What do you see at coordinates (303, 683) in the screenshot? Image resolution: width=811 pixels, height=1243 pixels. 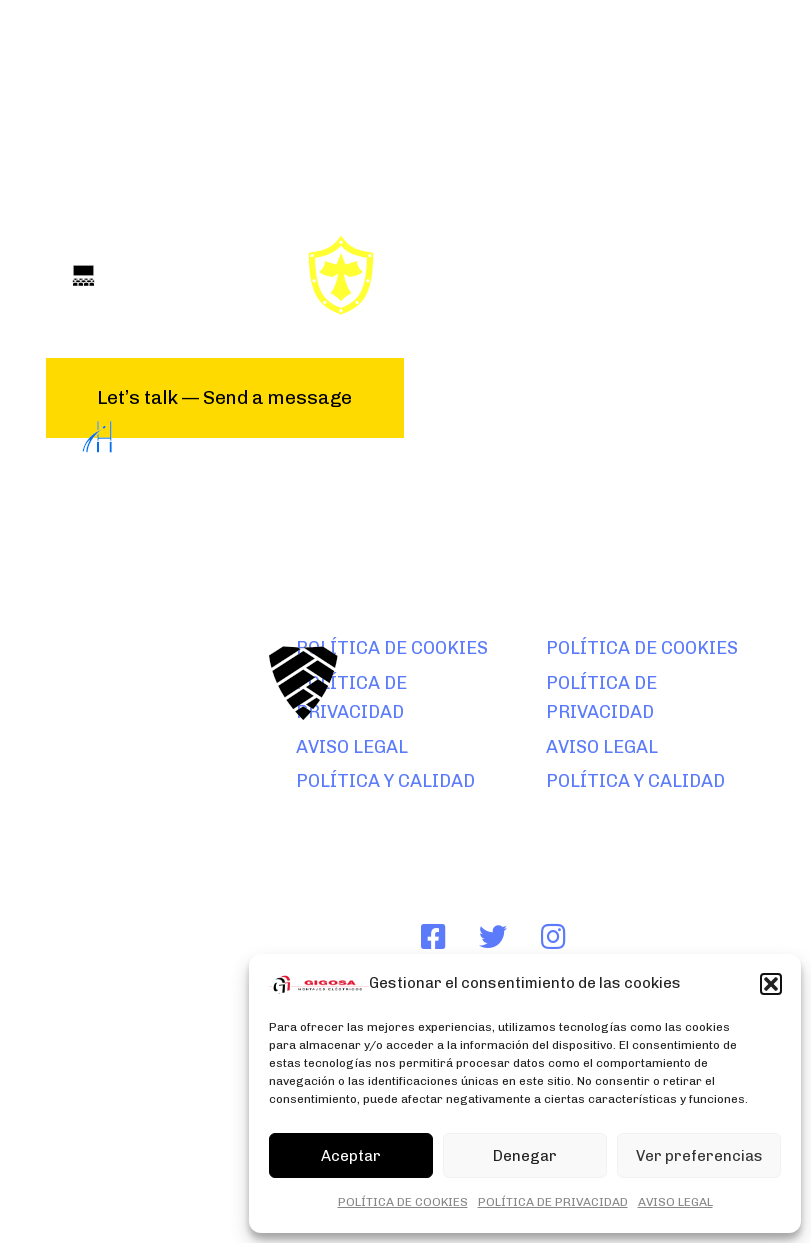 I see `equip or view layered armor sets` at bounding box center [303, 683].